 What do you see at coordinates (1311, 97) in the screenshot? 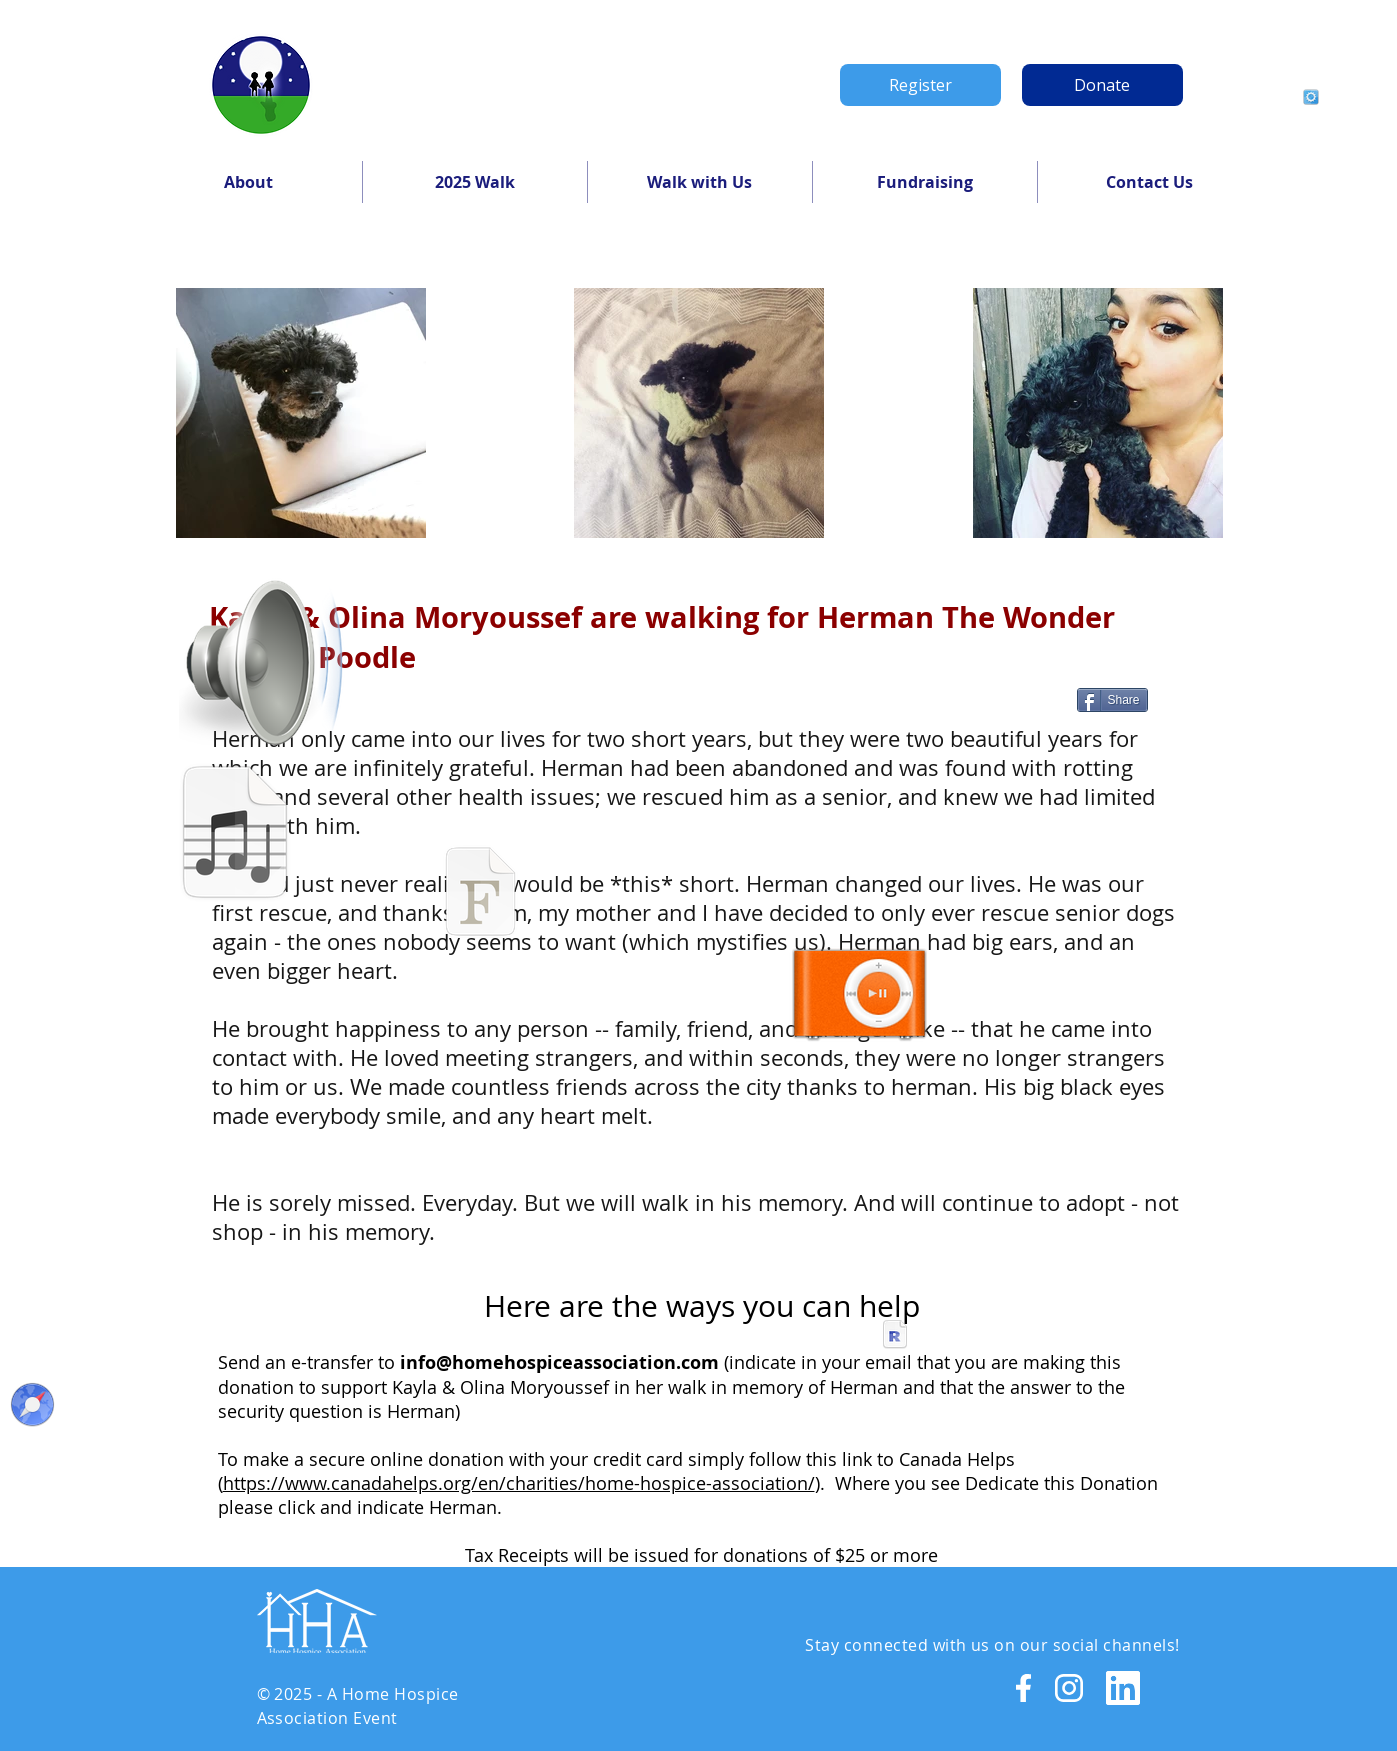
I see `windows installer package file` at bounding box center [1311, 97].